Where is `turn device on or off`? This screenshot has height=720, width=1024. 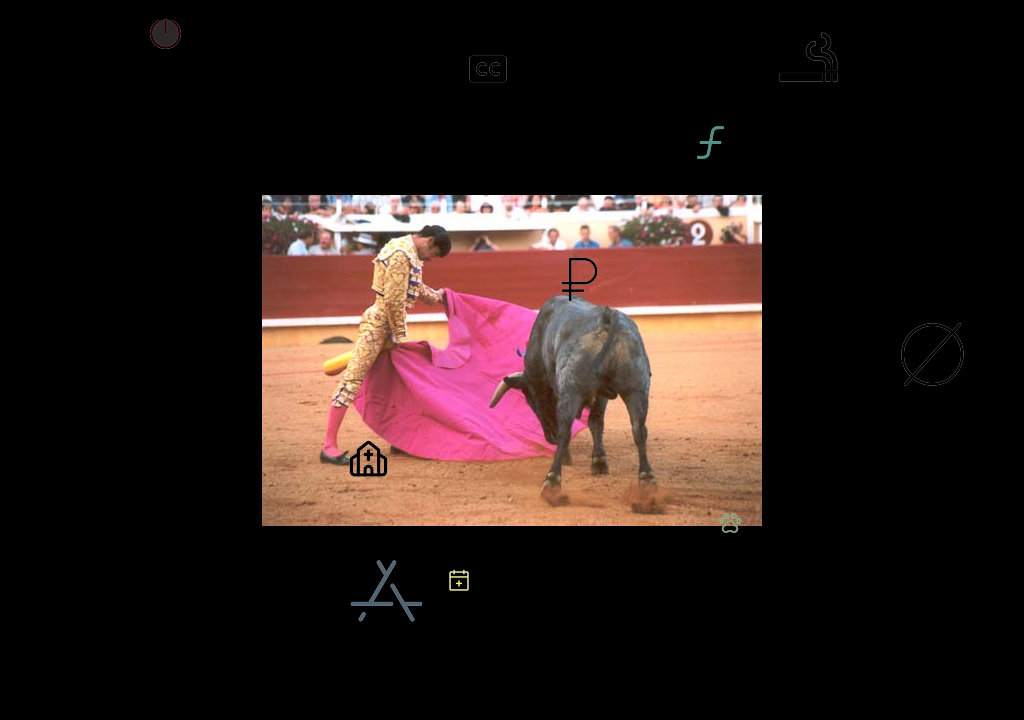 turn device on or off is located at coordinates (165, 33).